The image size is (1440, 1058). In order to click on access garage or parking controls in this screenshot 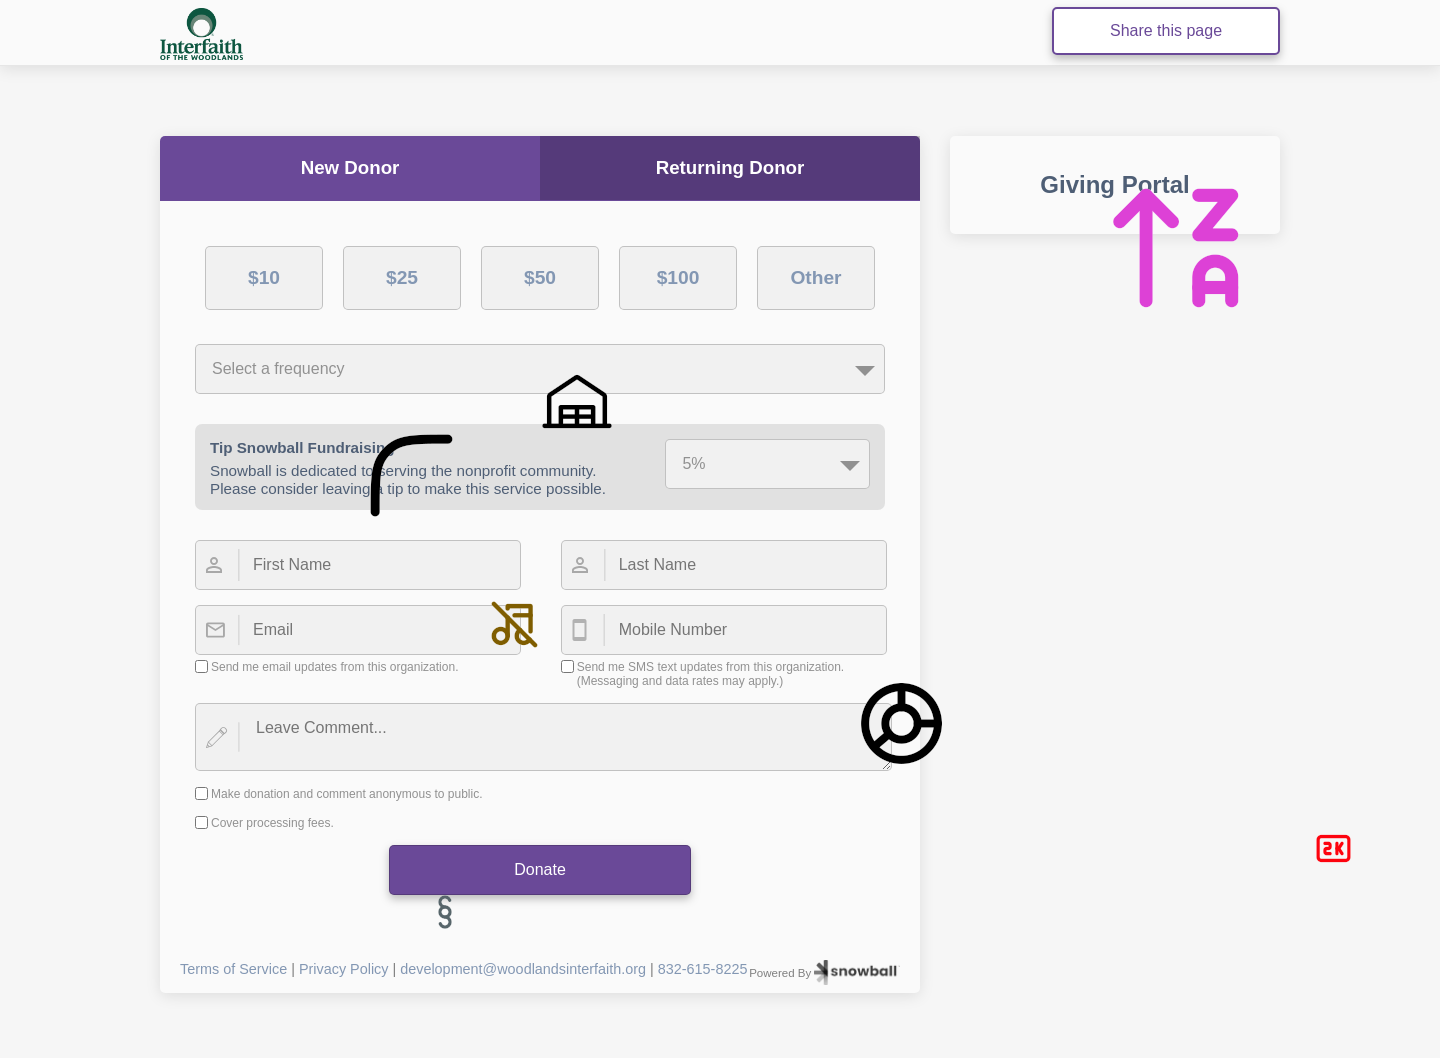, I will do `click(577, 405)`.